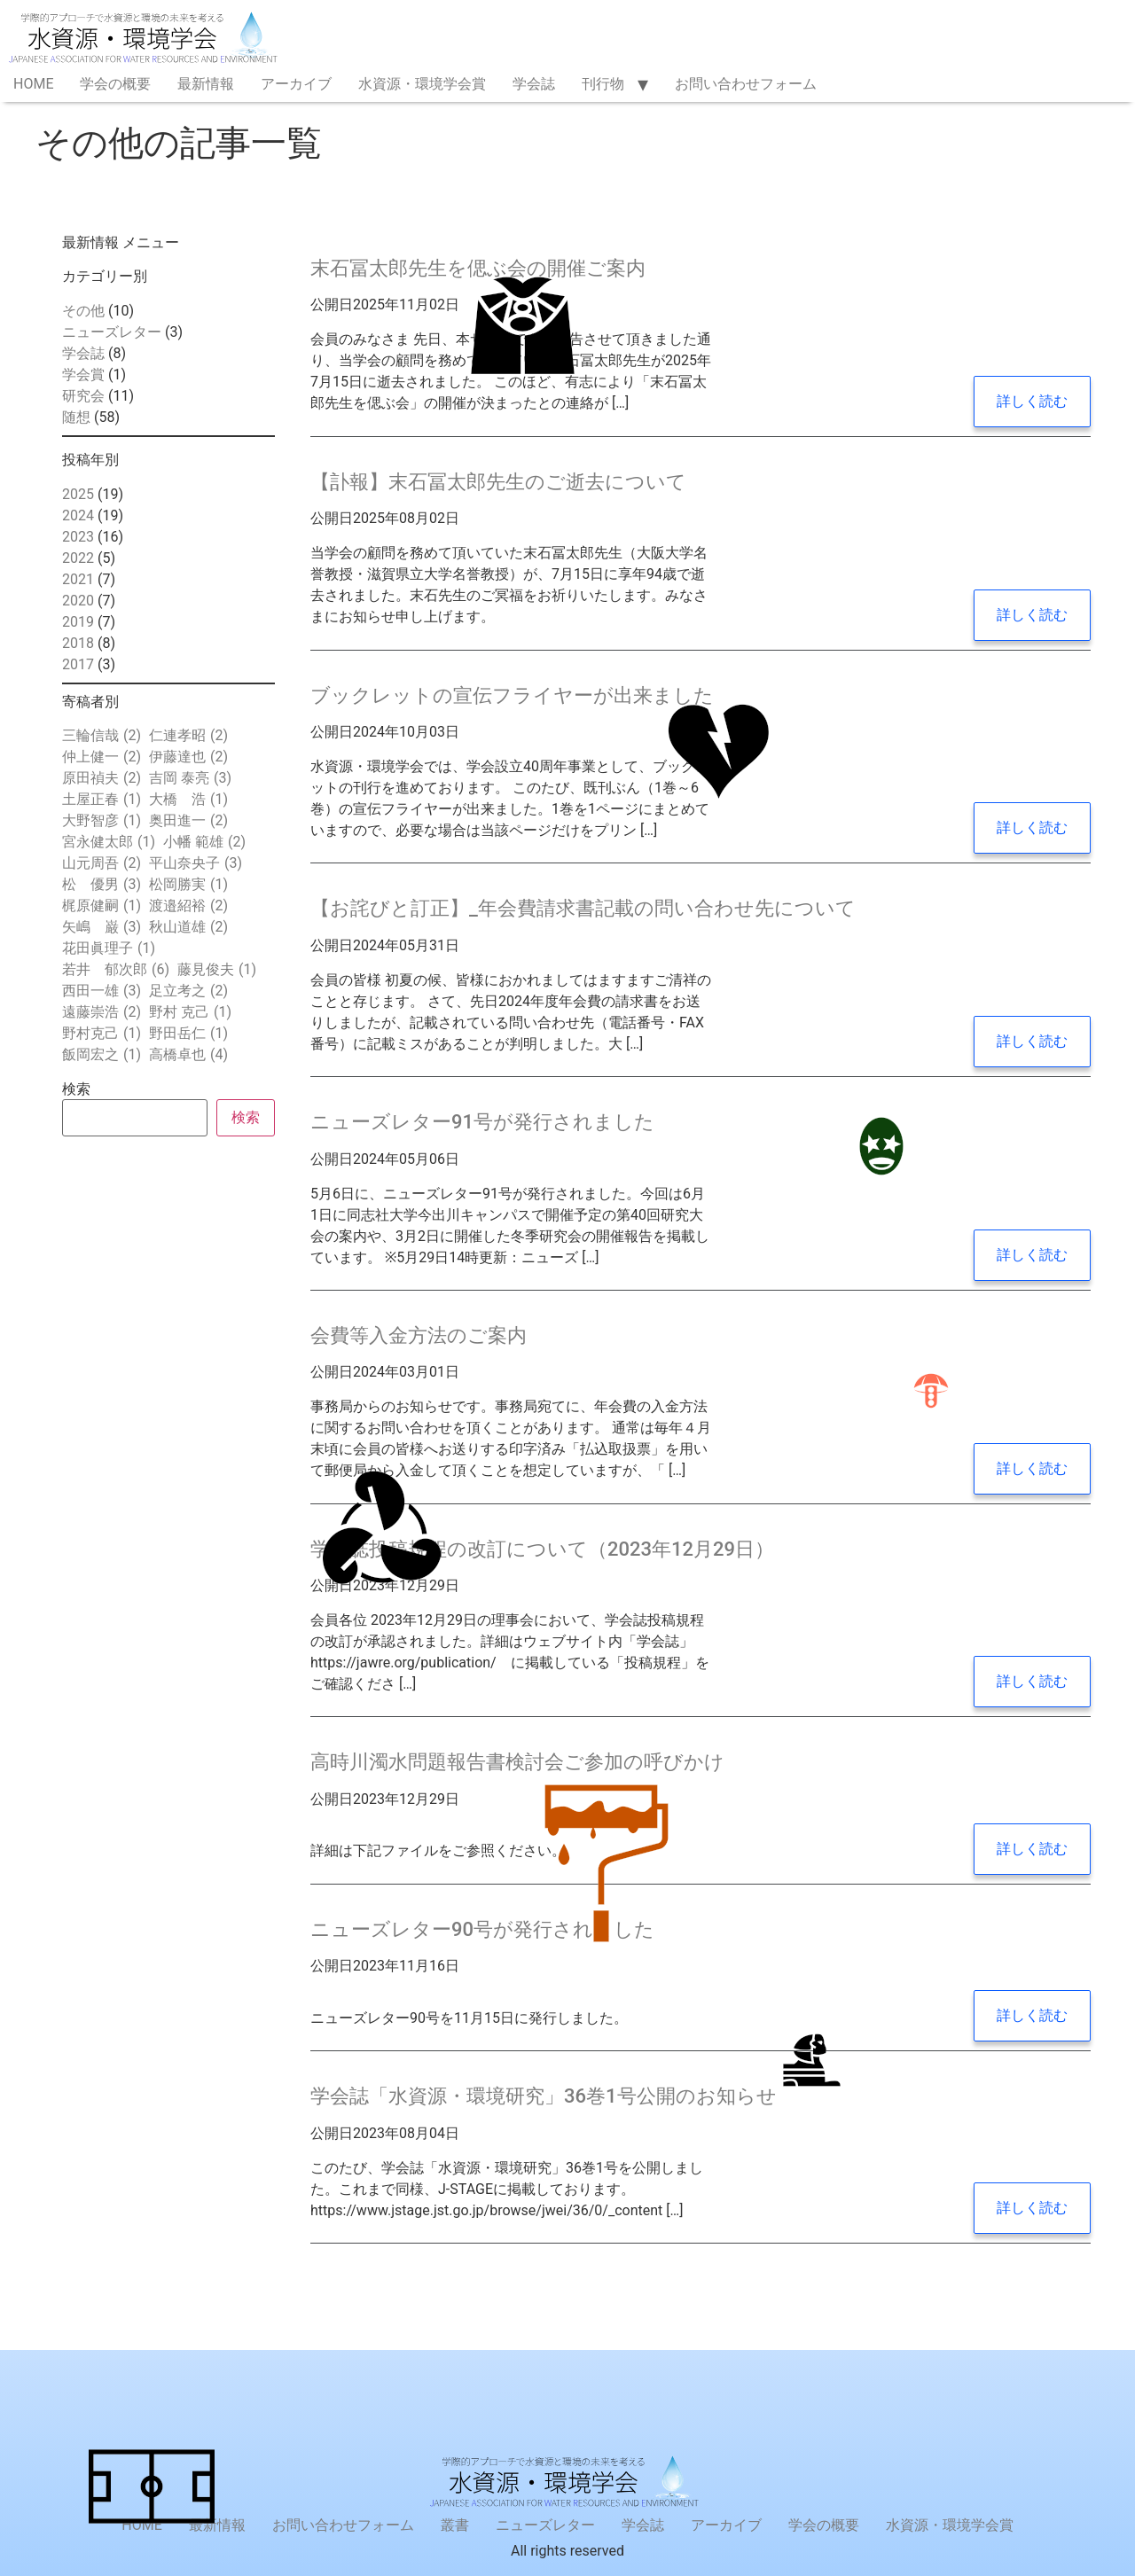 The width and height of the screenshot is (1135, 2576). What do you see at coordinates (718, 751) in the screenshot?
I see `indicates a dislike or negative reaction` at bounding box center [718, 751].